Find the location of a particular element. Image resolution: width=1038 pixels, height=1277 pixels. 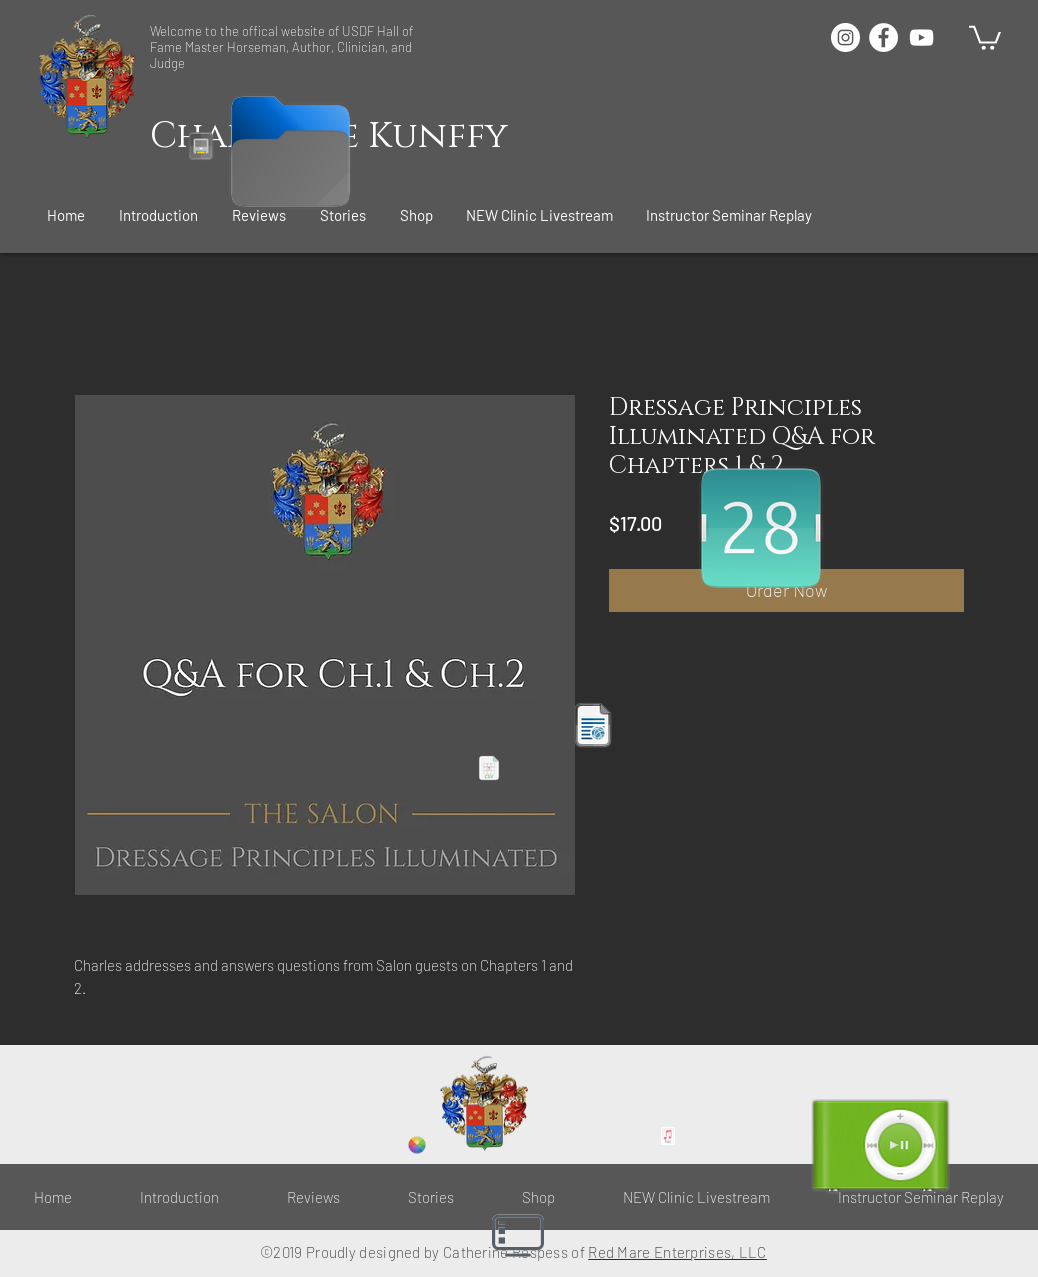

libreoffice web template file type is located at coordinates (593, 725).